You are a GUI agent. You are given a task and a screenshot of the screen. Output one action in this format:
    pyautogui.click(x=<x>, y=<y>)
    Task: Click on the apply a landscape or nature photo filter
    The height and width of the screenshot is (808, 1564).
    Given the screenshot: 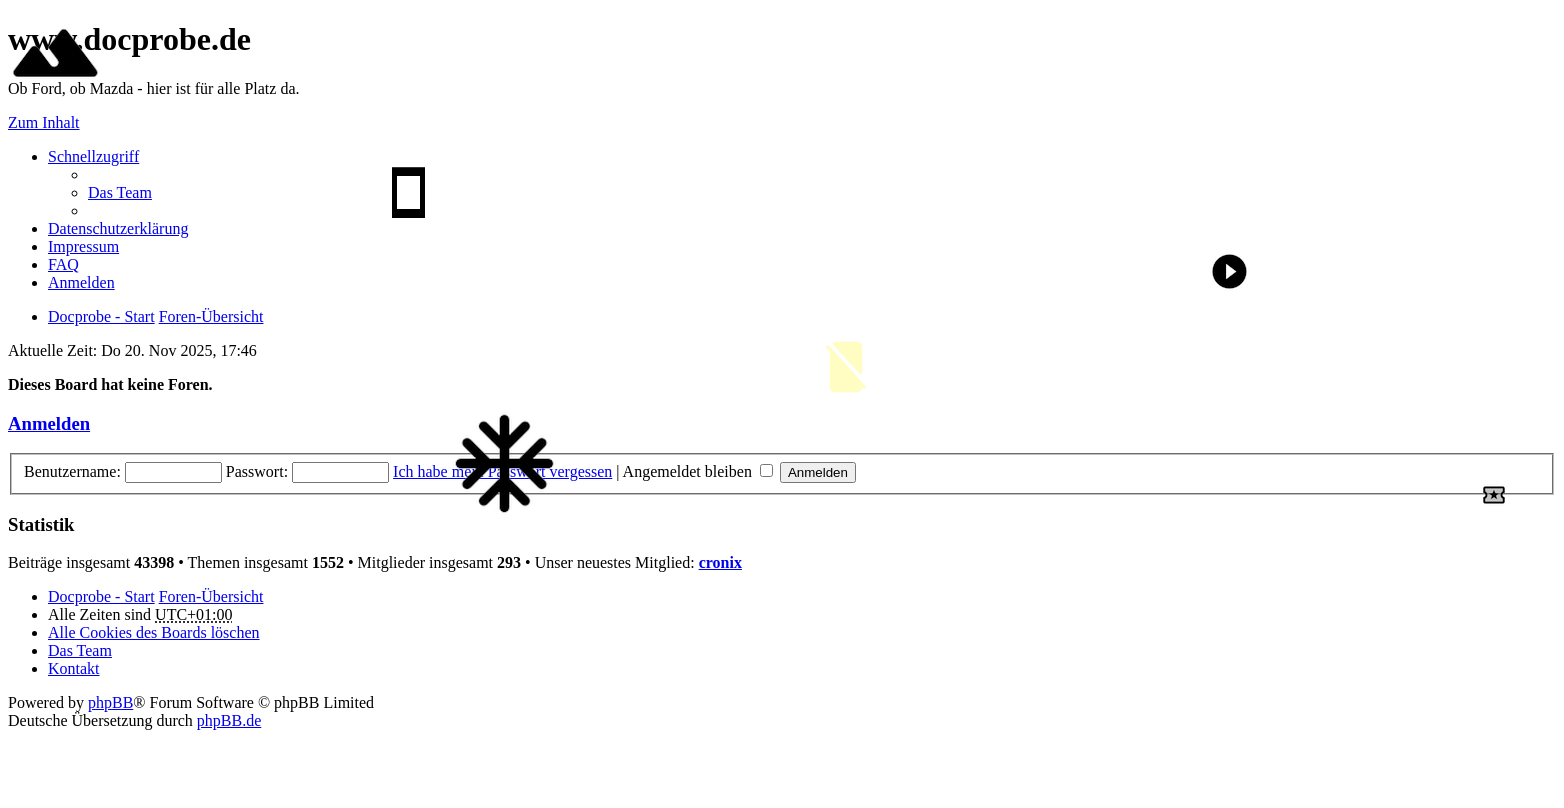 What is the action you would take?
    pyautogui.click(x=55, y=51)
    